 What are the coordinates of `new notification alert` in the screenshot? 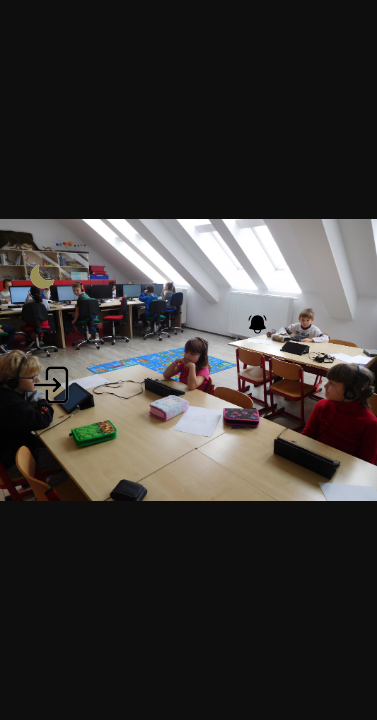 It's located at (257, 324).